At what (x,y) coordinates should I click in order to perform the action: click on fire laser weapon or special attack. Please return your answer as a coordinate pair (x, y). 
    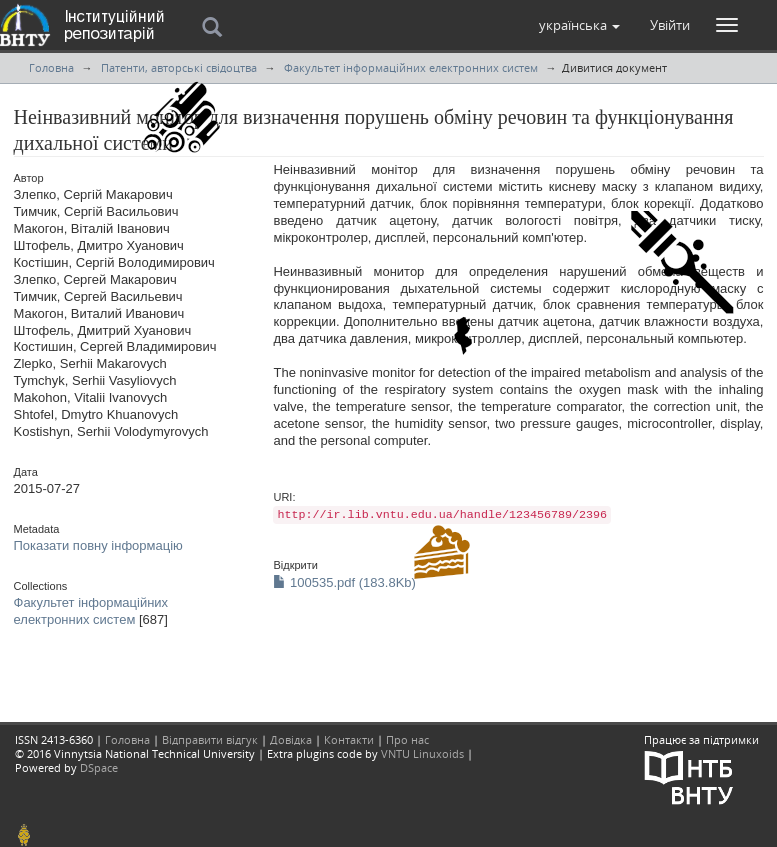
    Looking at the image, I should click on (682, 262).